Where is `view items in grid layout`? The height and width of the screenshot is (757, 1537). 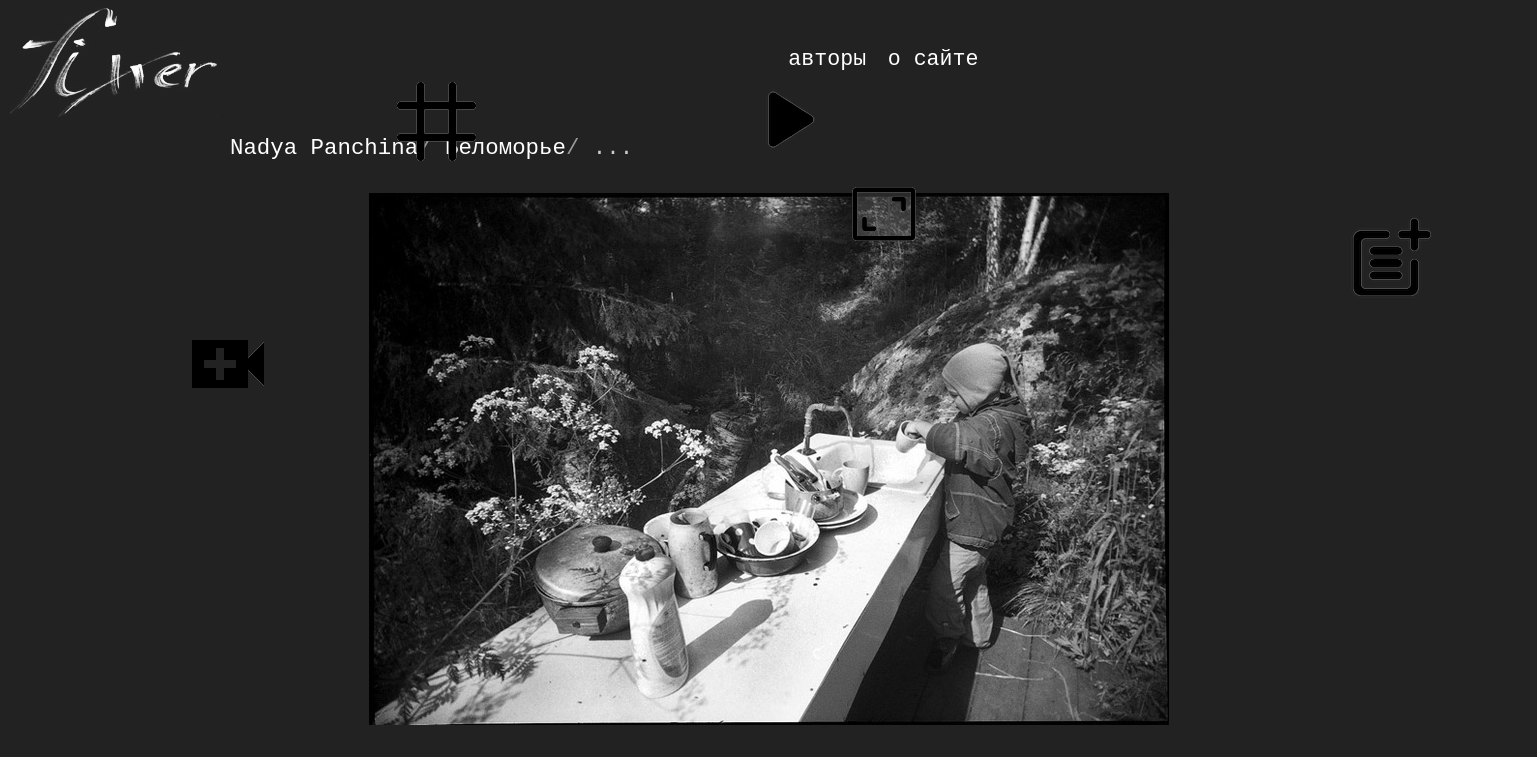 view items in grid layout is located at coordinates (436, 121).